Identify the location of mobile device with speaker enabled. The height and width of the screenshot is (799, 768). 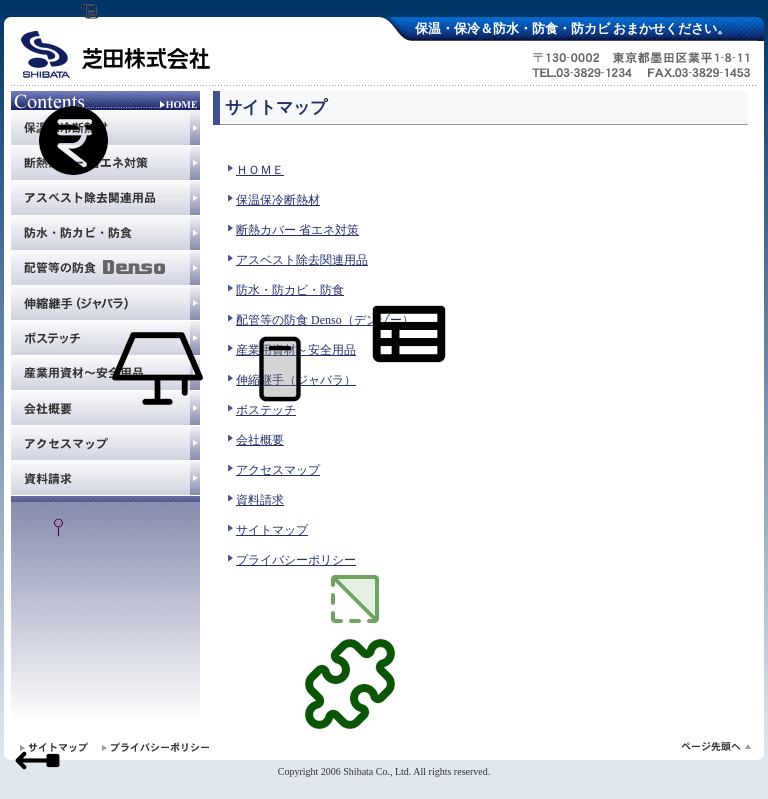
(280, 369).